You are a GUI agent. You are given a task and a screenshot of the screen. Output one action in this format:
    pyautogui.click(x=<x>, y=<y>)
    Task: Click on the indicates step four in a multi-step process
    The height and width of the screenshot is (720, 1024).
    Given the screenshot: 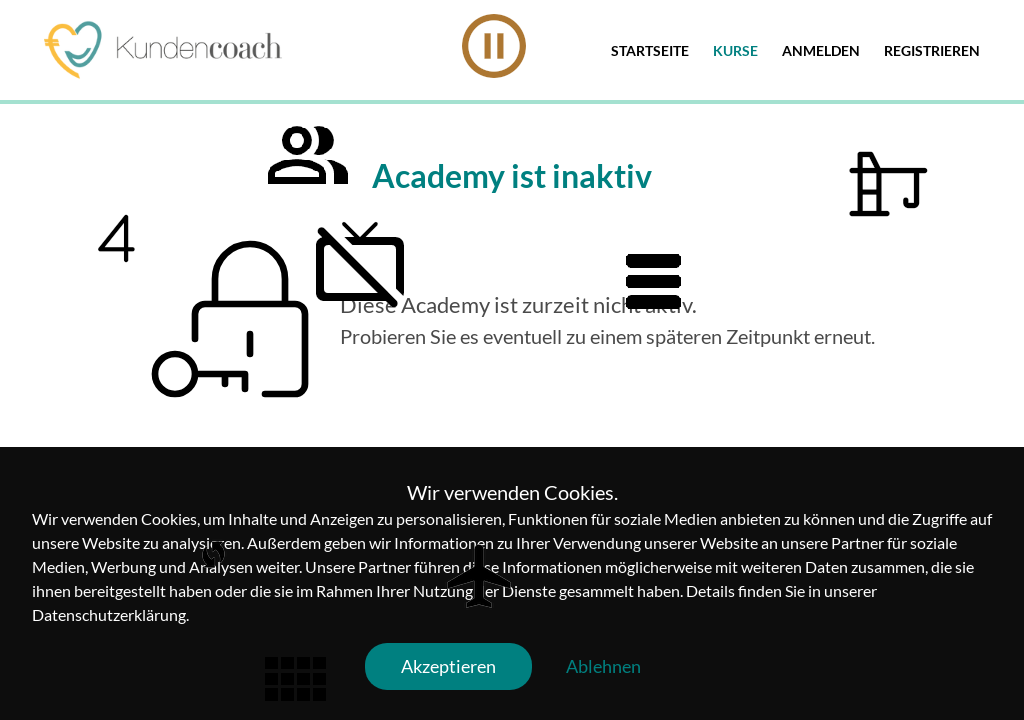 What is the action you would take?
    pyautogui.click(x=117, y=238)
    